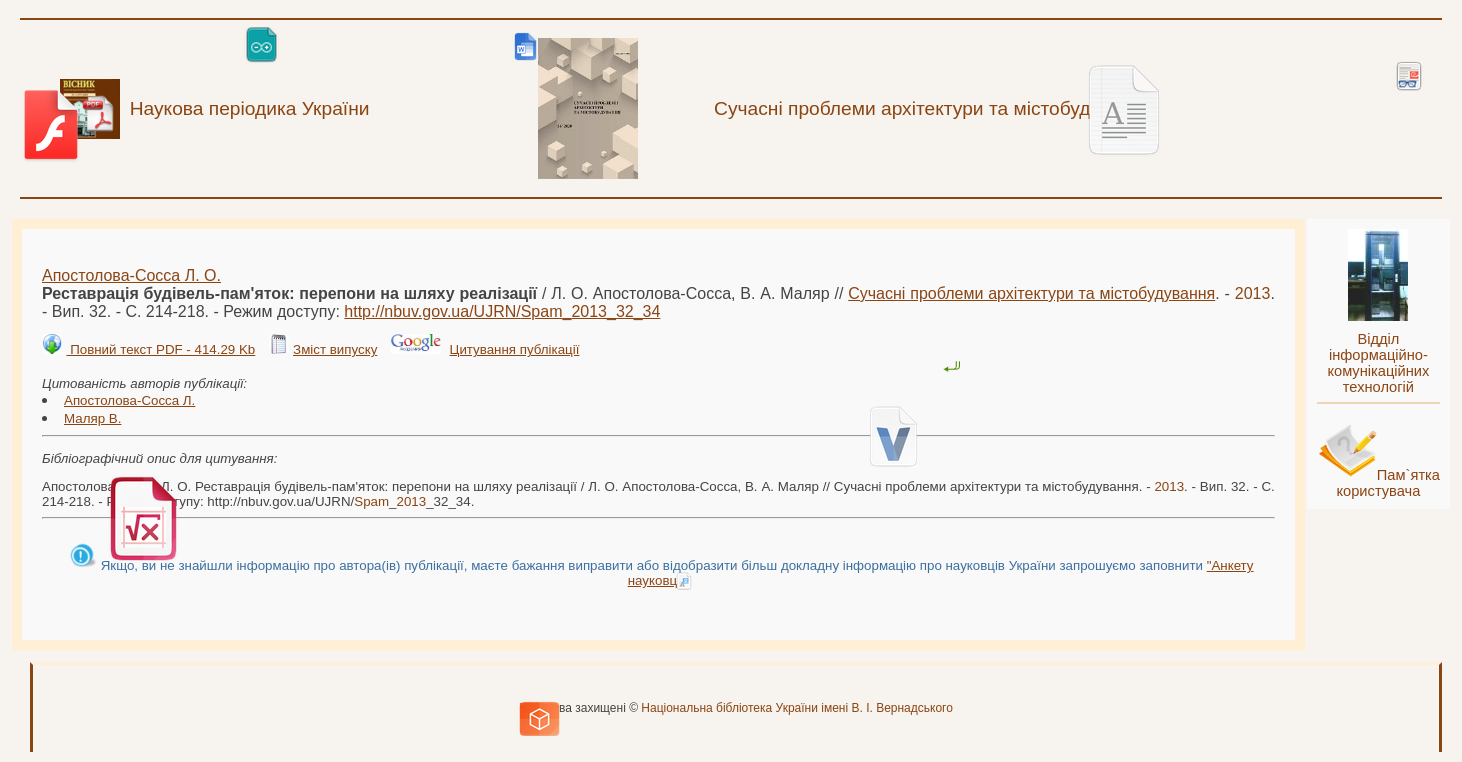 This screenshot has width=1462, height=762. Describe the element at coordinates (1409, 76) in the screenshot. I see `open atril document viewer` at that location.